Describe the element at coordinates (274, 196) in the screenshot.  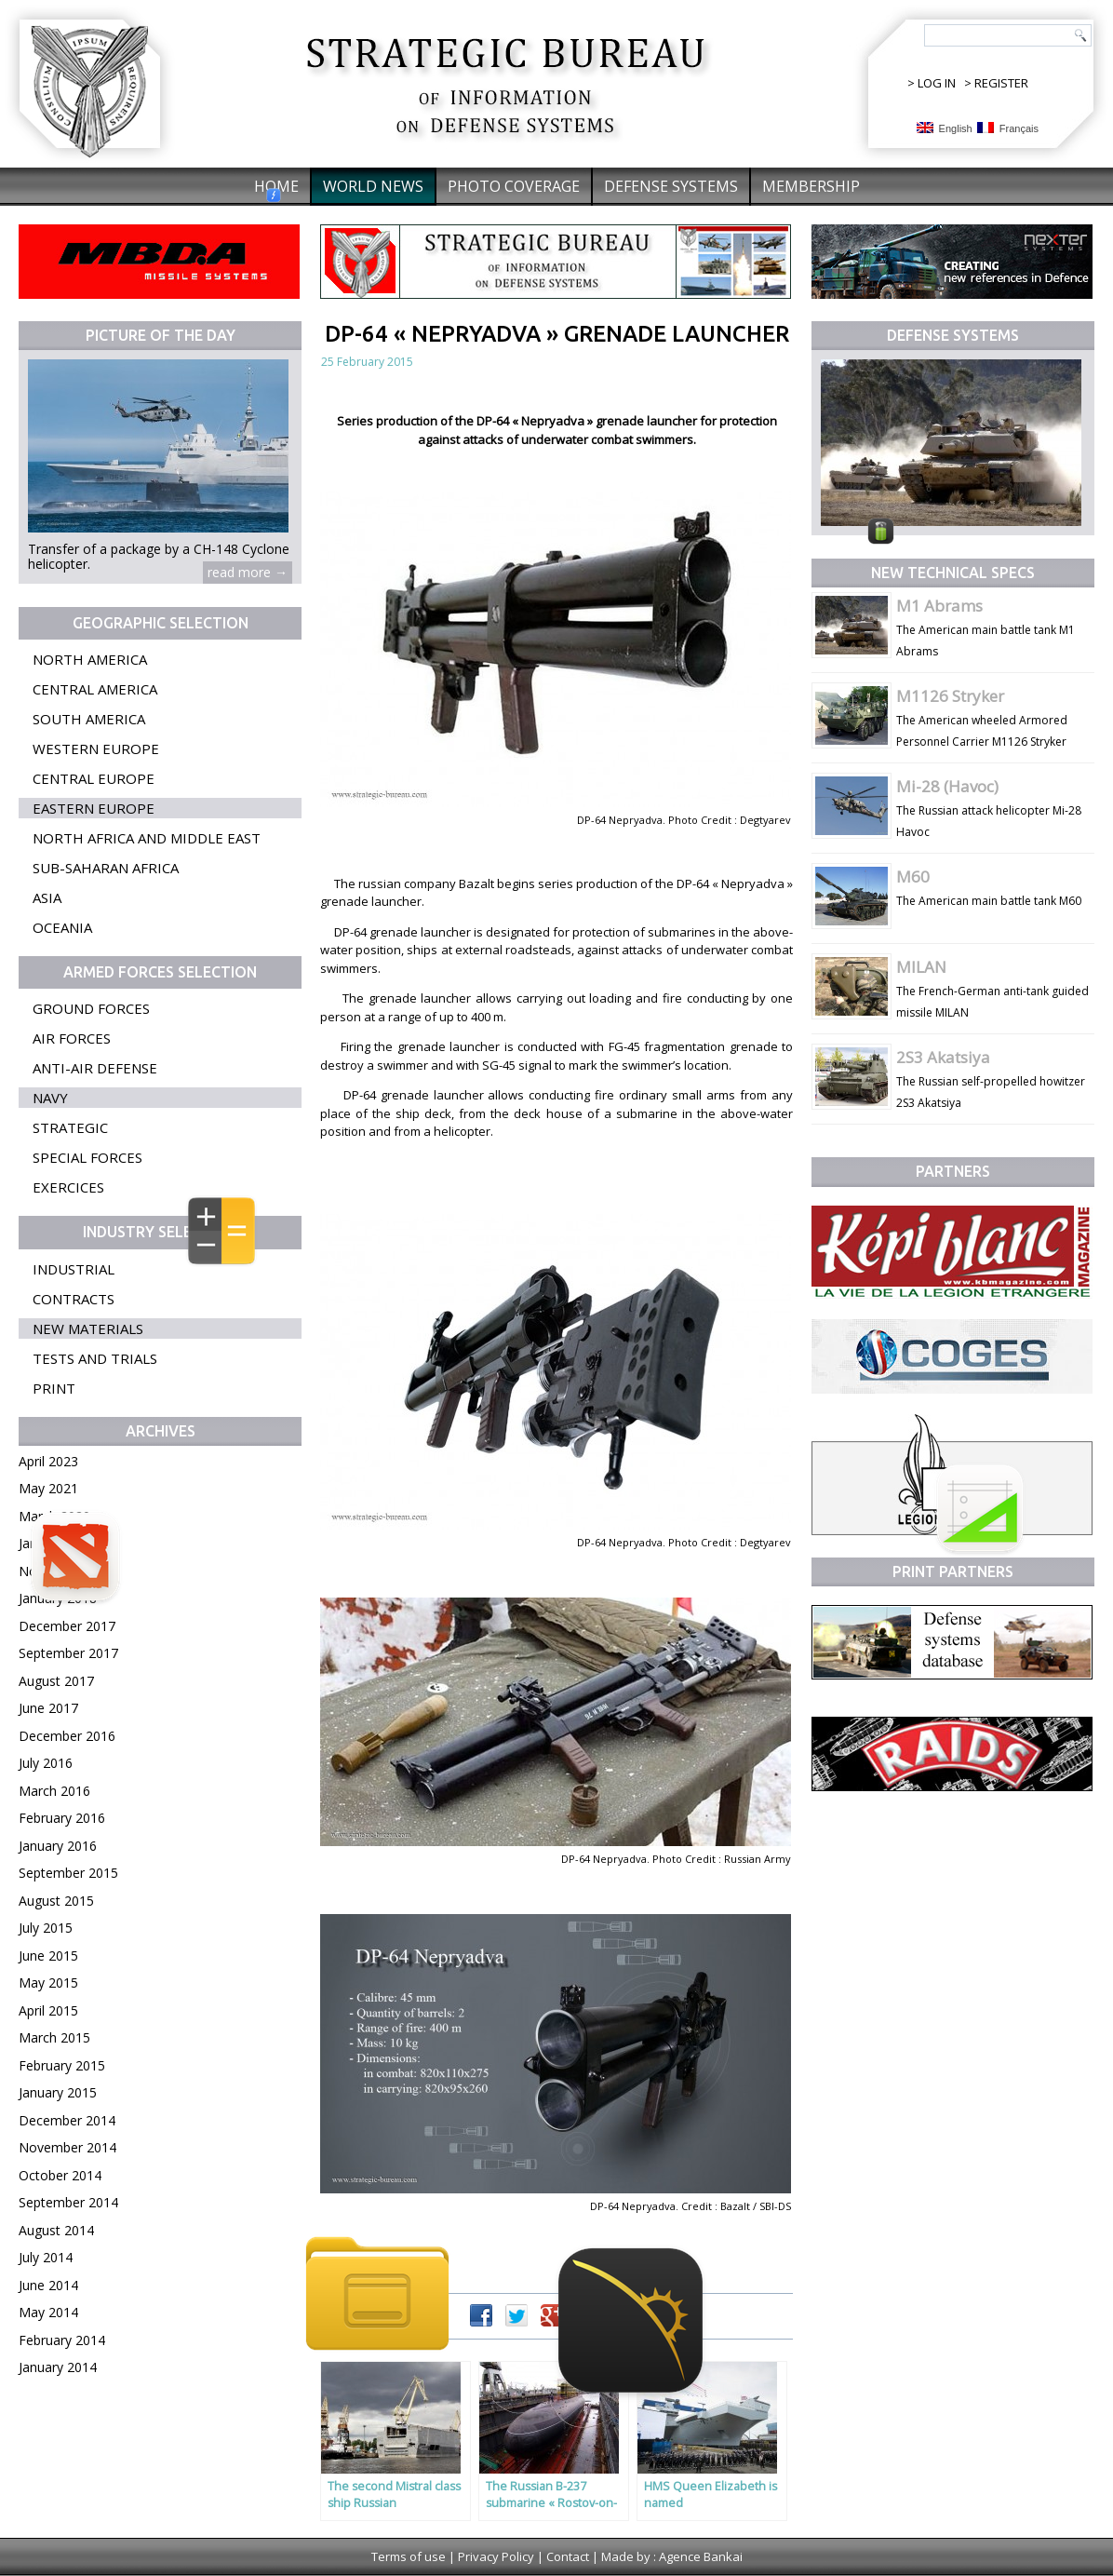
I see `access thunderbolt port settings` at that location.